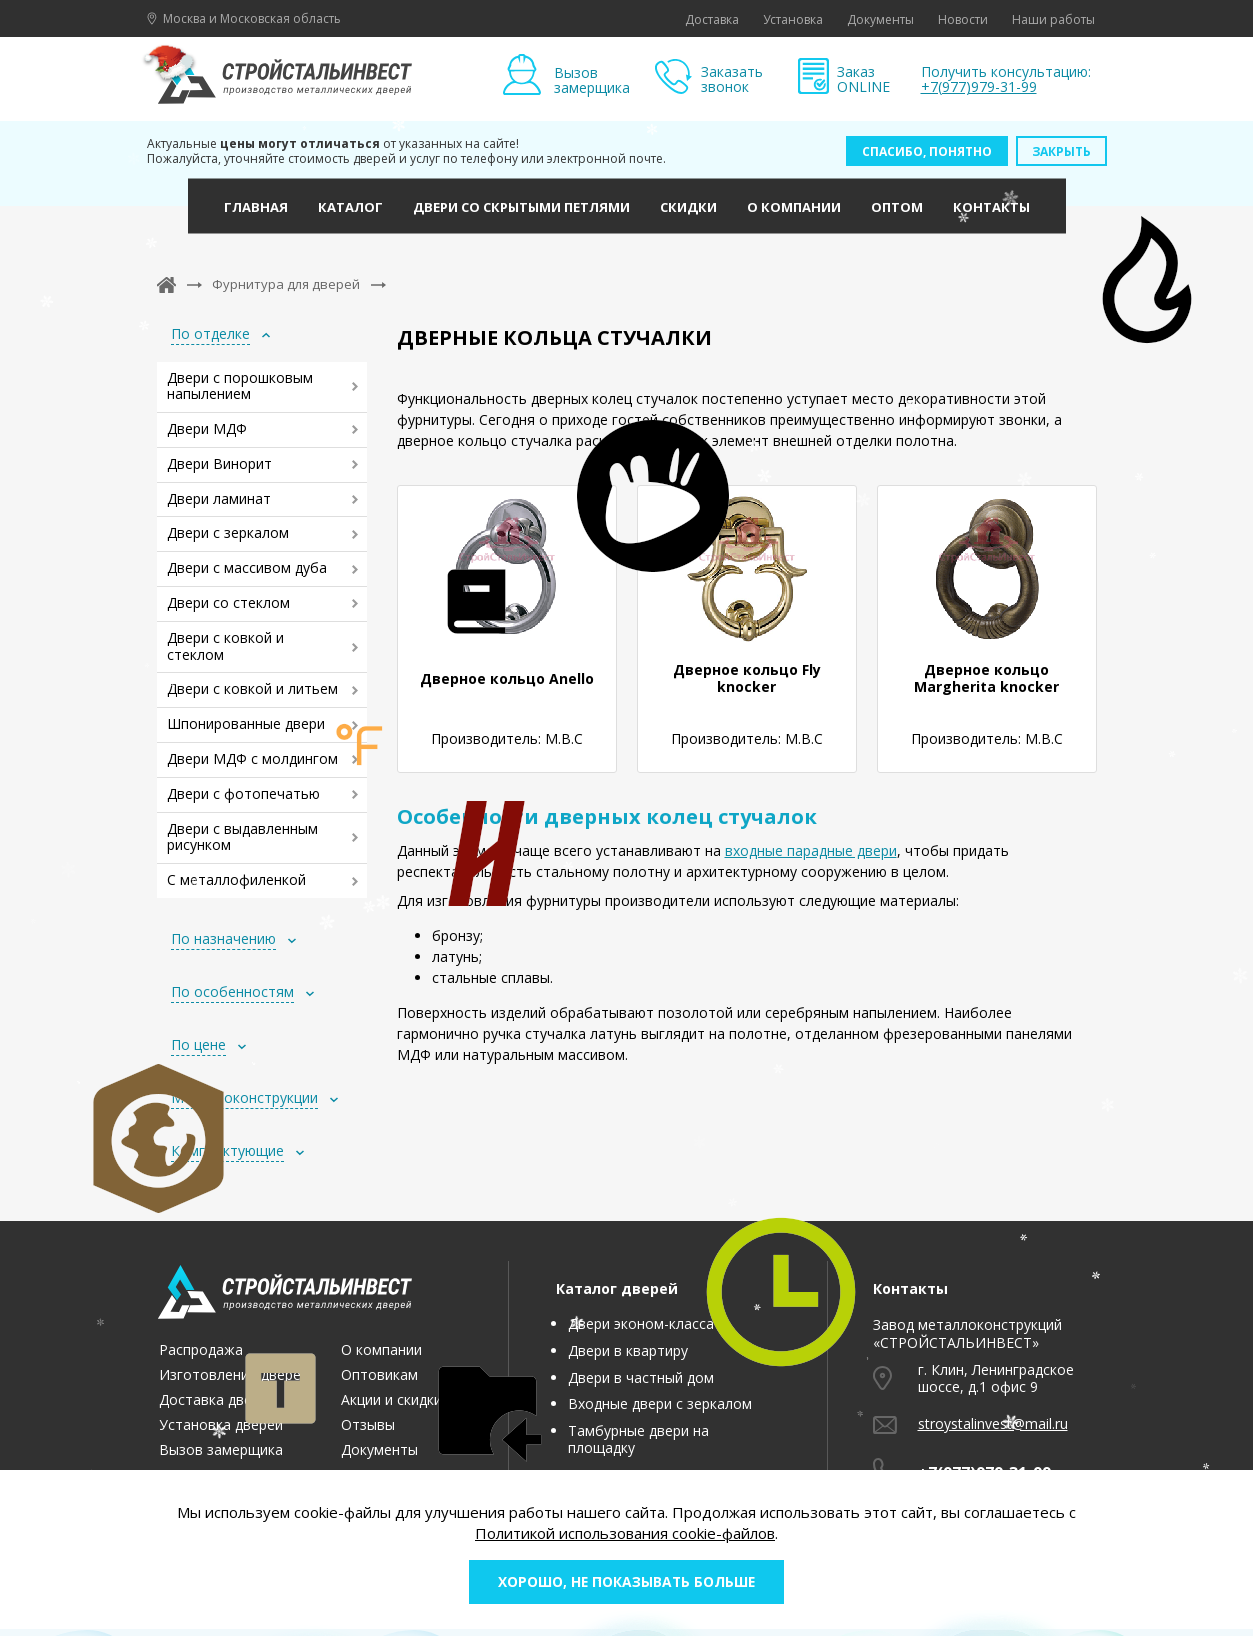 Image resolution: width=1253 pixels, height=1636 pixels. What do you see at coordinates (486, 853) in the screenshot?
I see `handshake app or platform logo` at bounding box center [486, 853].